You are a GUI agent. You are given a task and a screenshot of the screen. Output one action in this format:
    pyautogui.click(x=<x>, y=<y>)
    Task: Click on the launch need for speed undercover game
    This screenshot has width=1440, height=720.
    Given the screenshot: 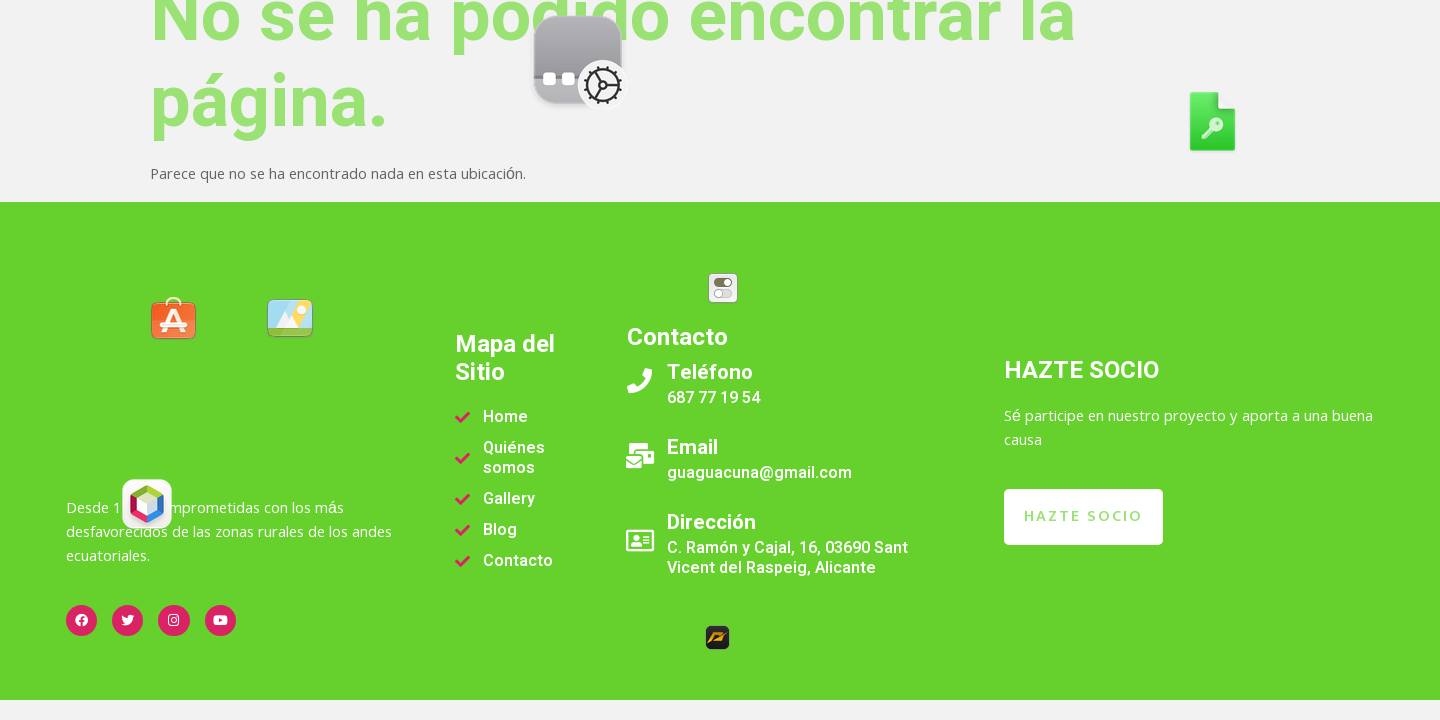 What is the action you would take?
    pyautogui.click(x=717, y=637)
    